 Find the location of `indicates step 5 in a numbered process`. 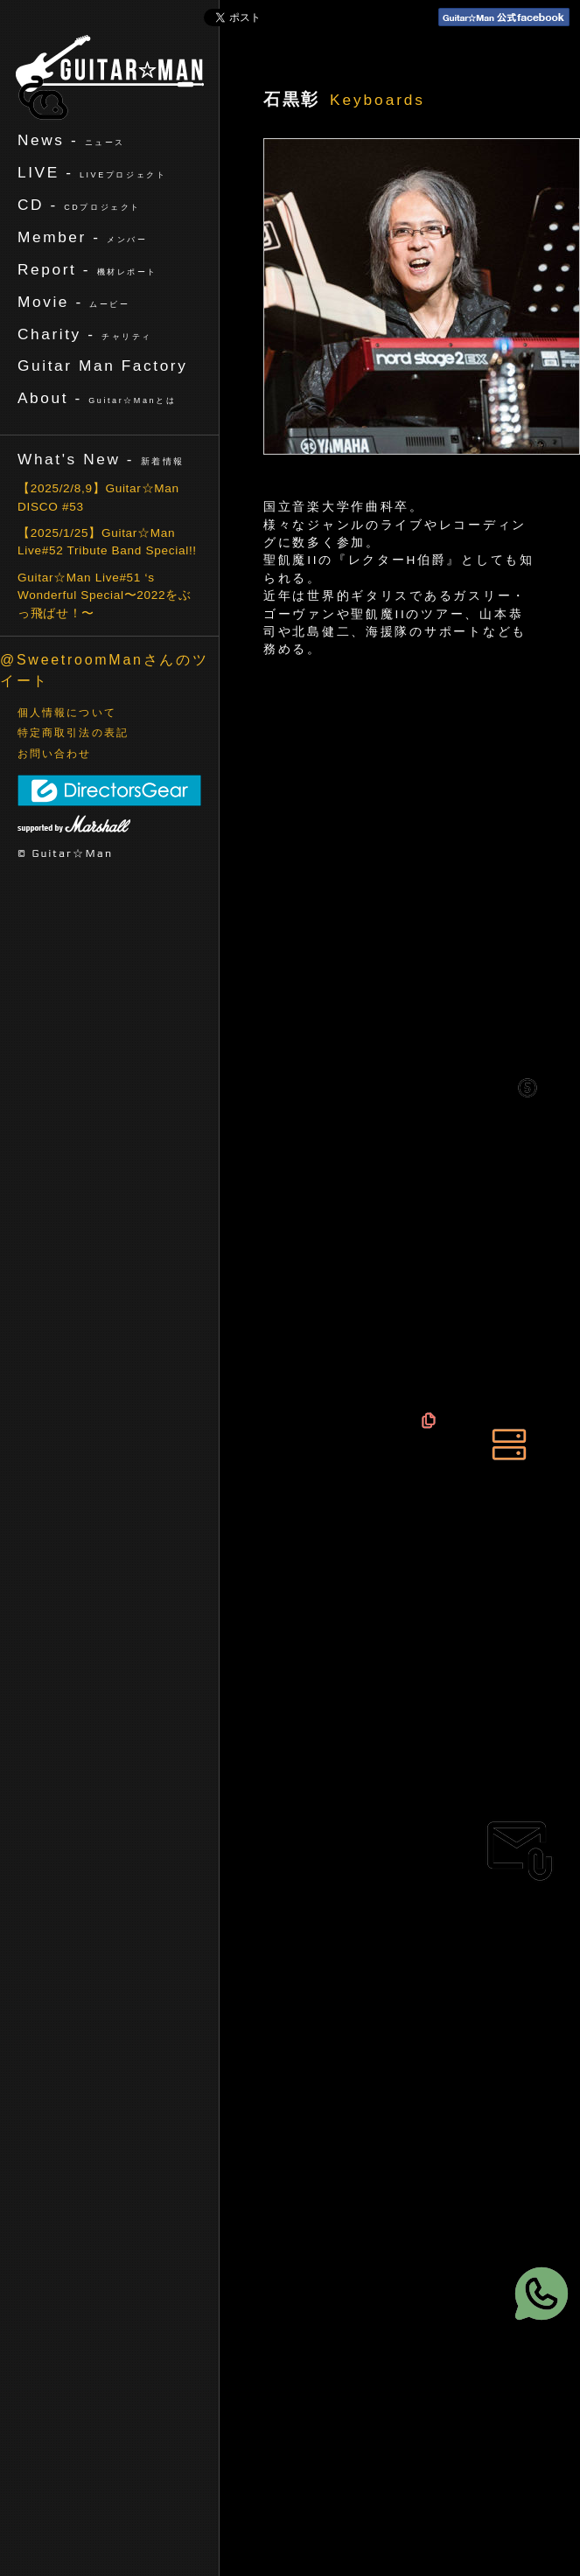

indicates step 5 in a numbered process is located at coordinates (528, 1088).